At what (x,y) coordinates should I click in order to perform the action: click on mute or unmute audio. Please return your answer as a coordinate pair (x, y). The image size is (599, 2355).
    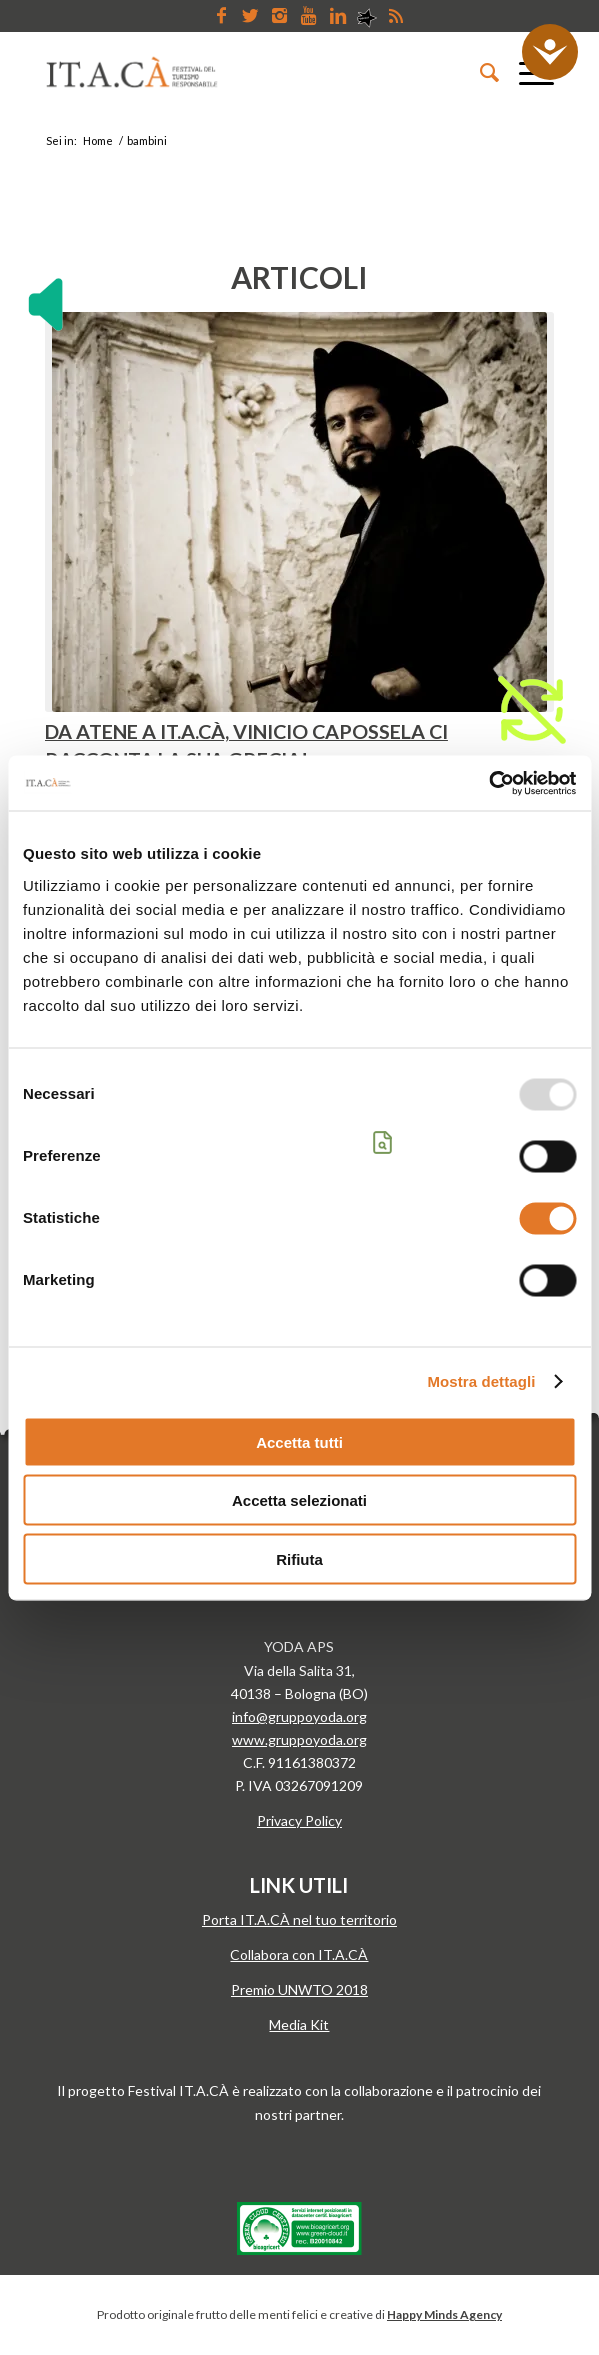
    Looking at the image, I should click on (47, 304).